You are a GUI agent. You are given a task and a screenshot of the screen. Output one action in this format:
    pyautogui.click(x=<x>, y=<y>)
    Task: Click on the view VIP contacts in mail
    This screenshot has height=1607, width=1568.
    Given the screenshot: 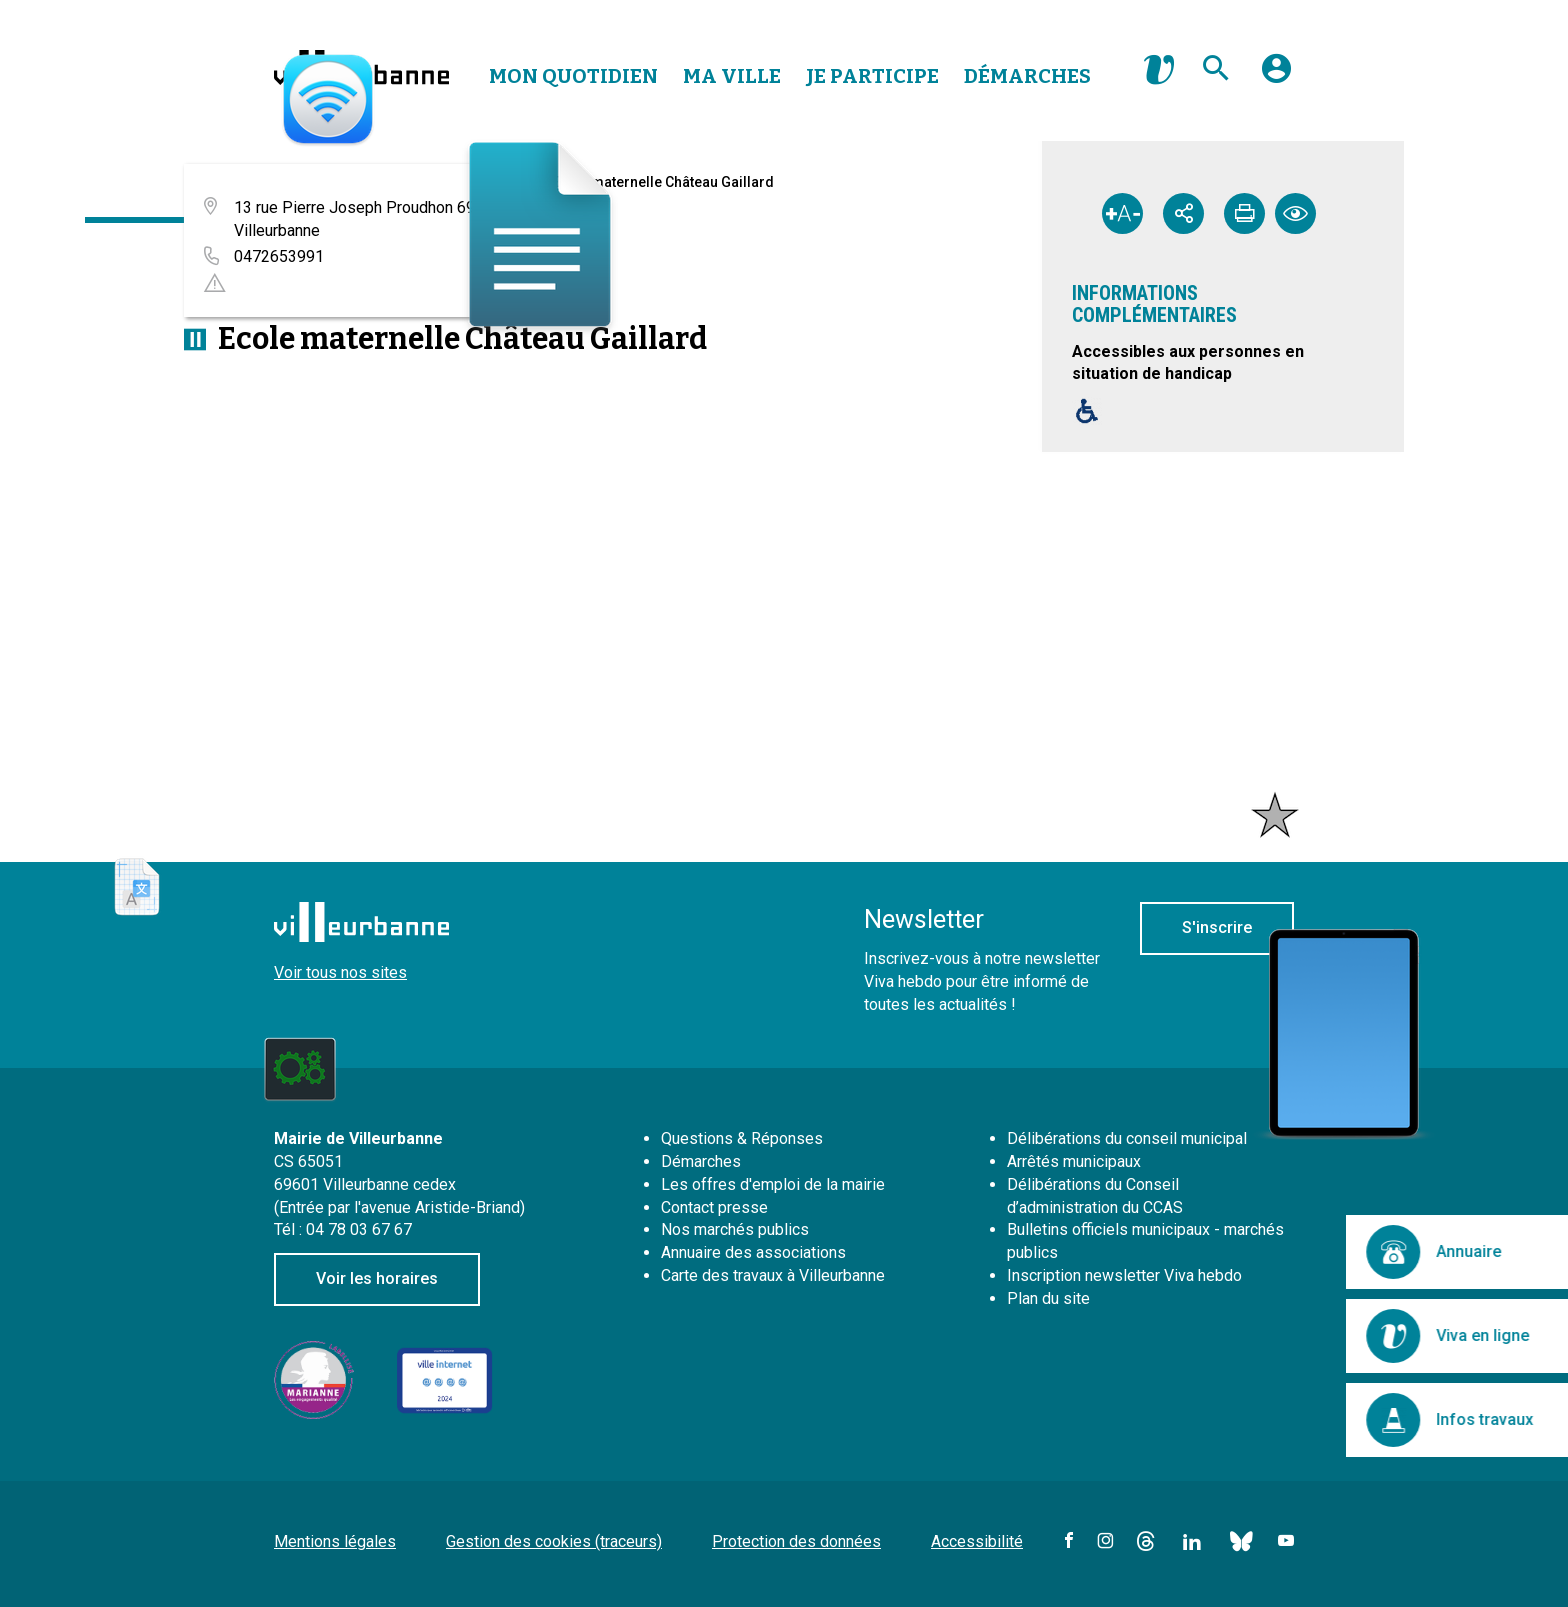 What is the action you would take?
    pyautogui.click(x=1275, y=815)
    